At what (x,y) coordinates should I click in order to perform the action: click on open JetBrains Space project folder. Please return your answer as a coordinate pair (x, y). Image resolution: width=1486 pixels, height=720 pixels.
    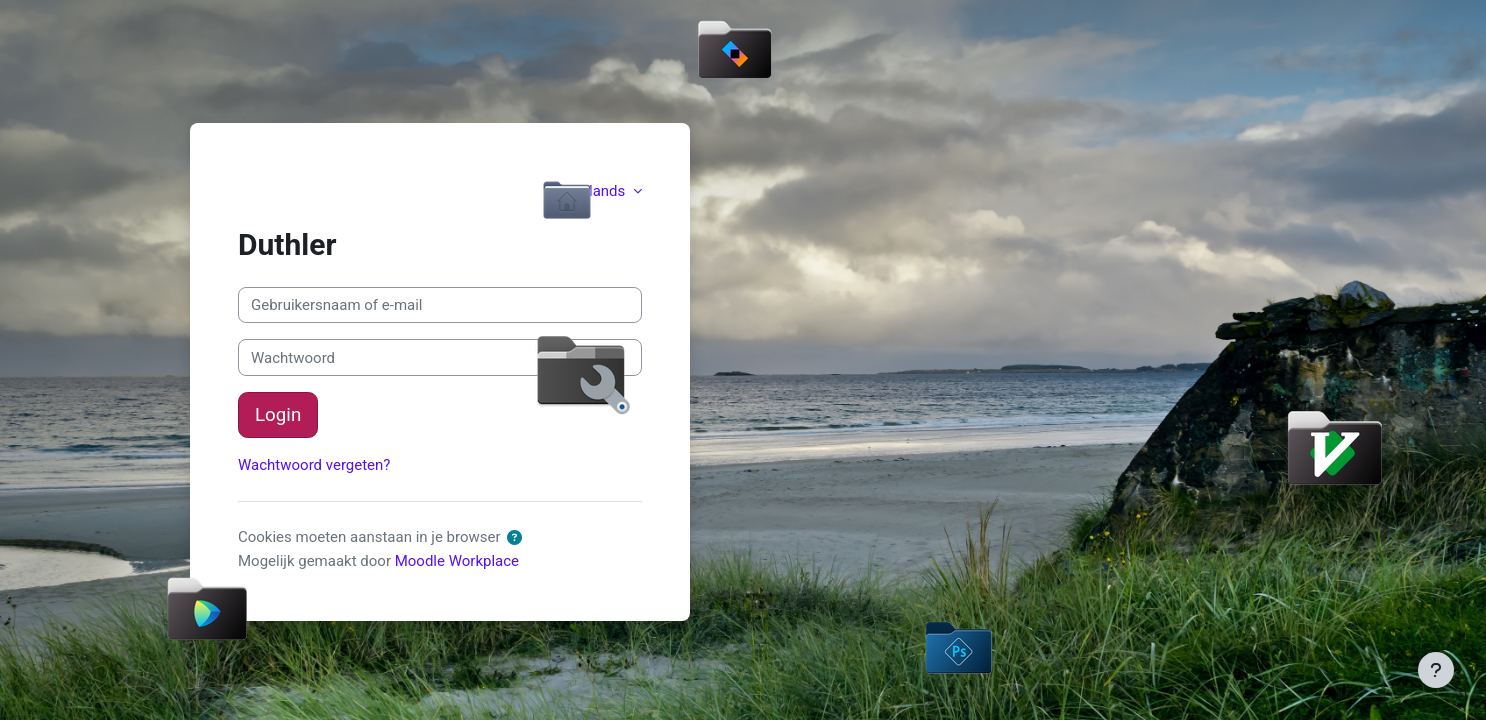
    Looking at the image, I should click on (207, 611).